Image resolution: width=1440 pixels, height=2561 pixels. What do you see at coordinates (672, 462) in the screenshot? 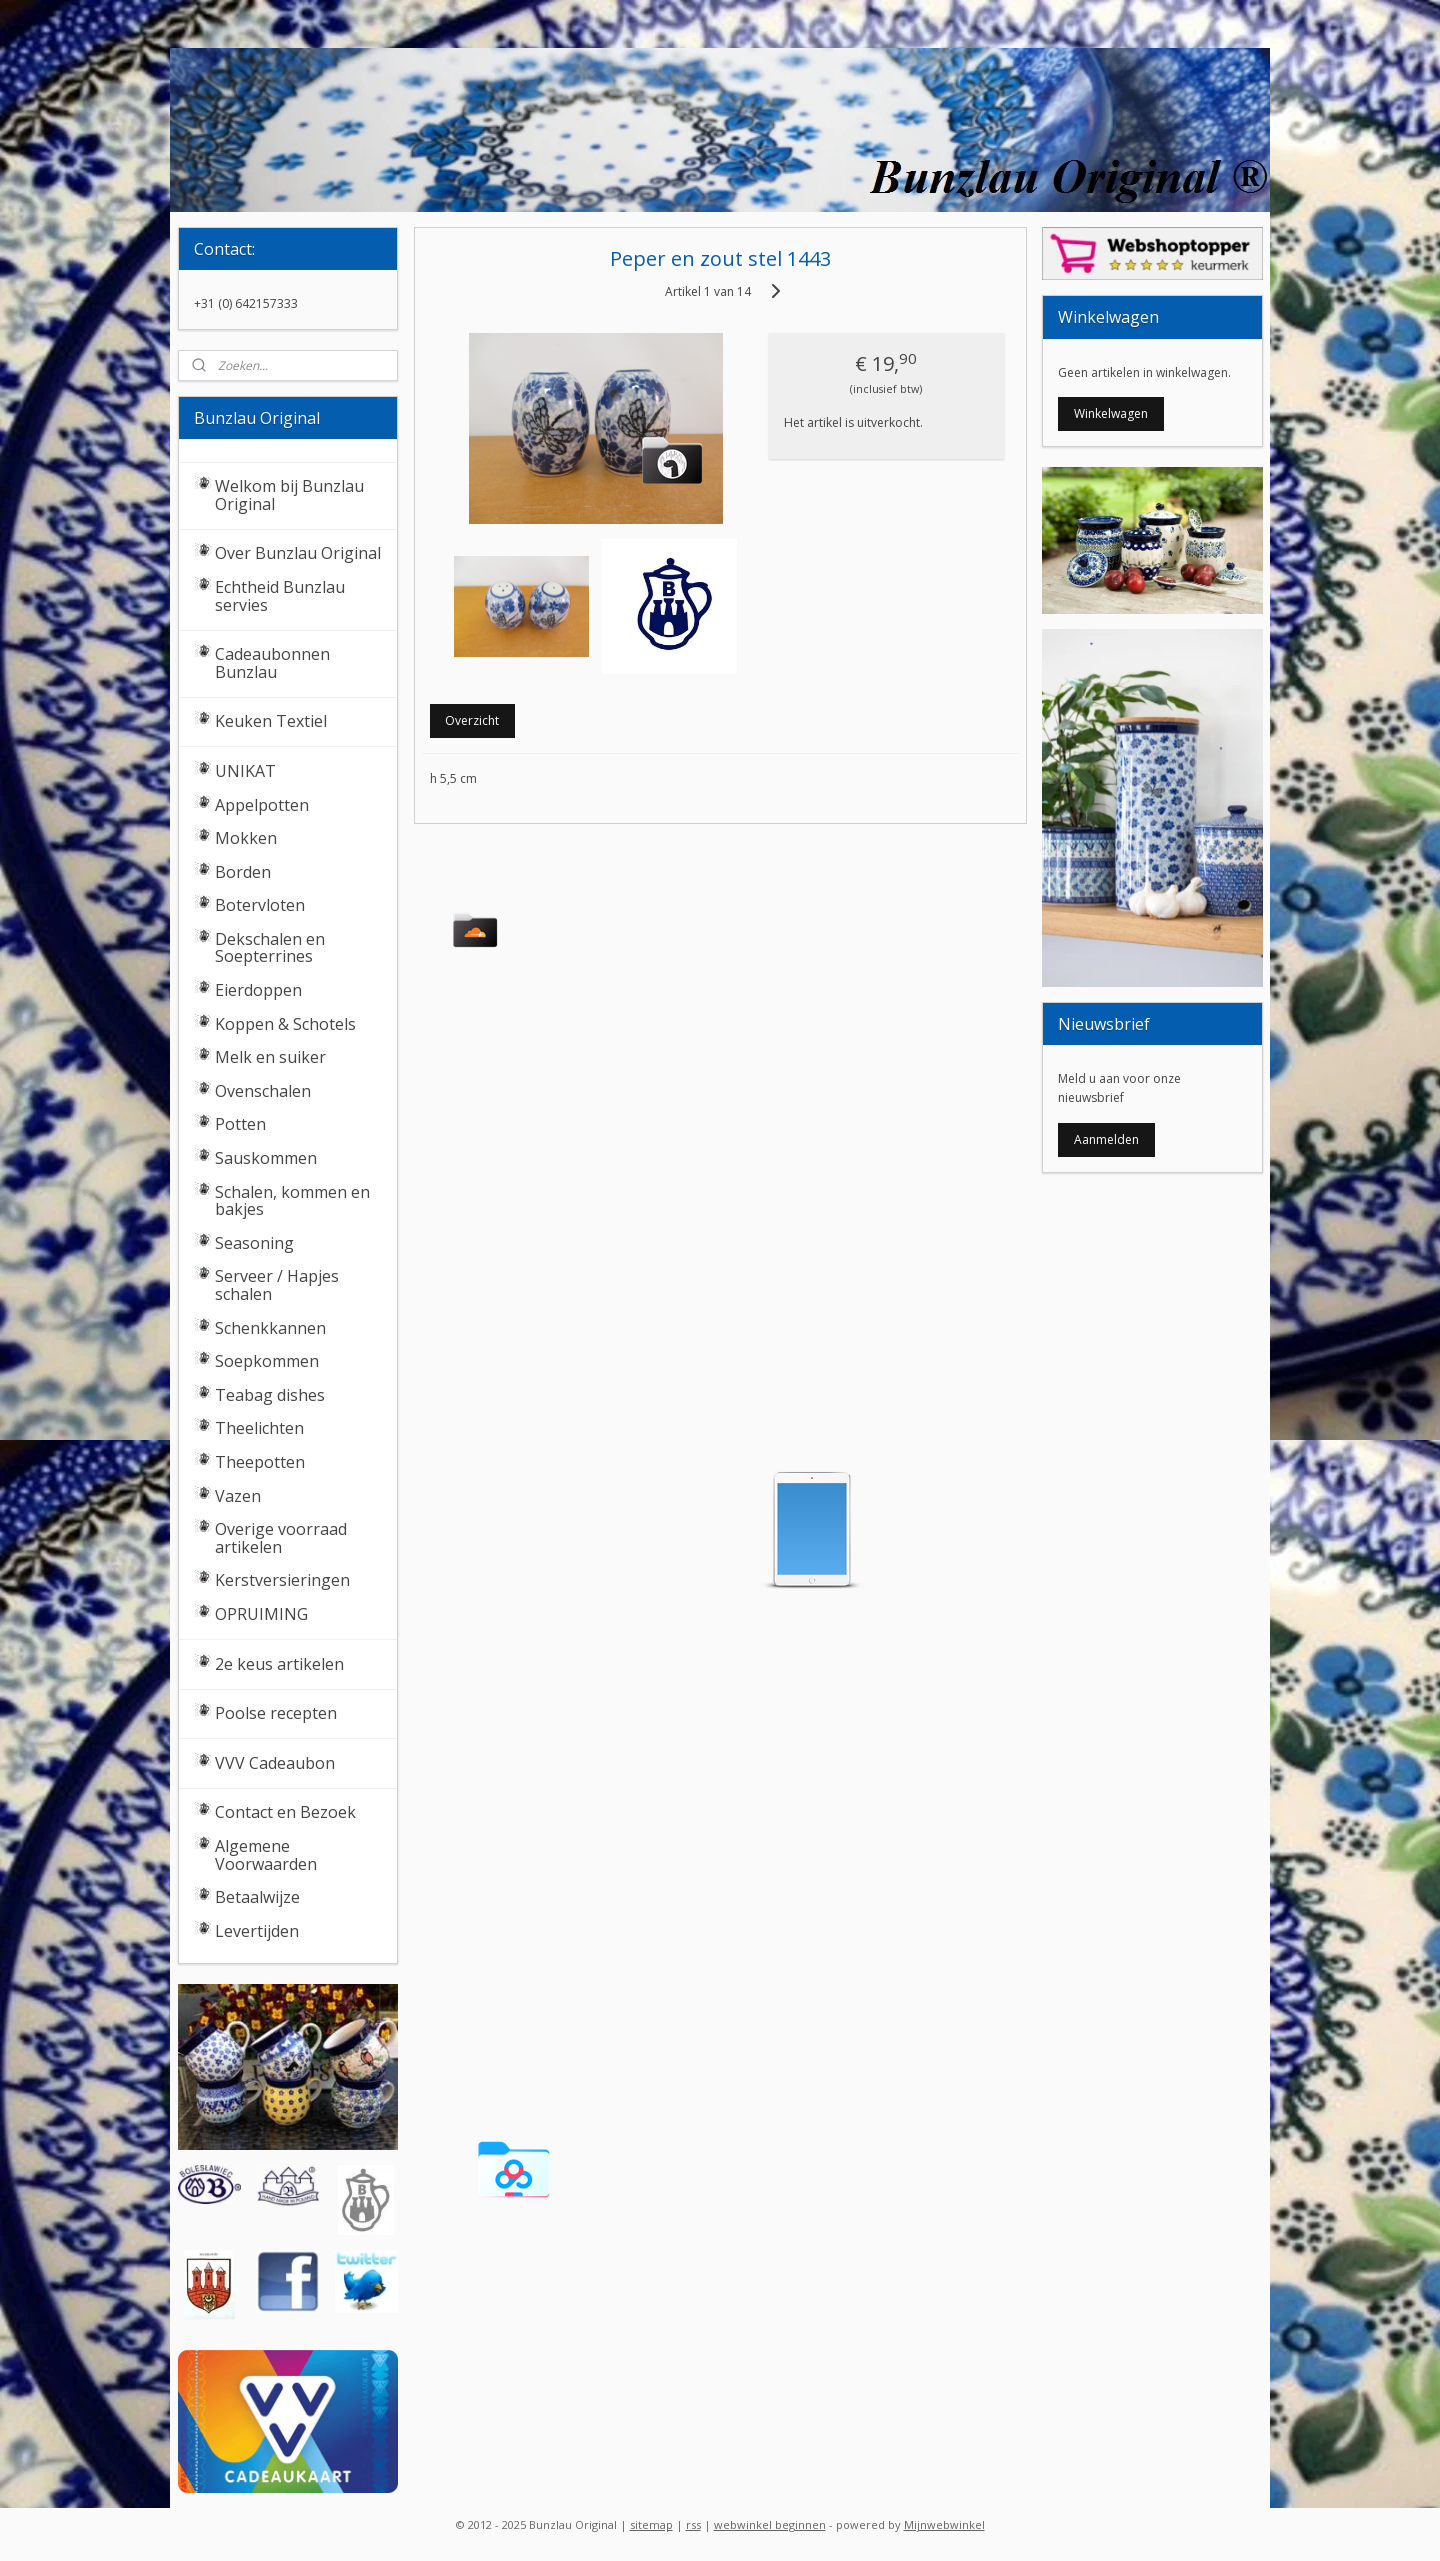
I see `folder containing deno runtime projects` at bounding box center [672, 462].